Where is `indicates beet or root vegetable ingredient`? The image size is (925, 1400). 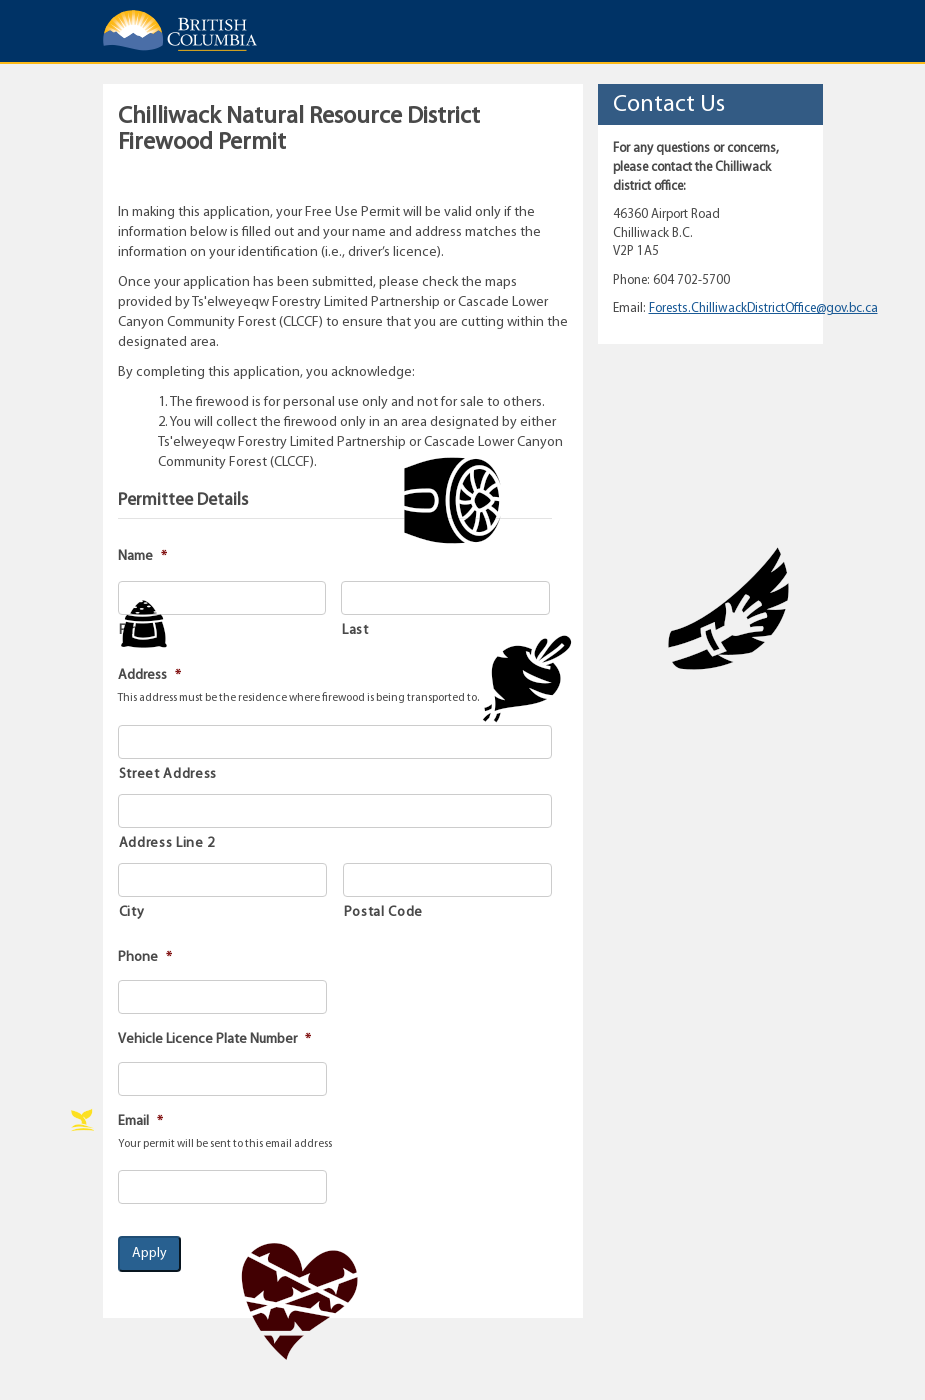 indicates beet or root vegetable ingredient is located at coordinates (527, 679).